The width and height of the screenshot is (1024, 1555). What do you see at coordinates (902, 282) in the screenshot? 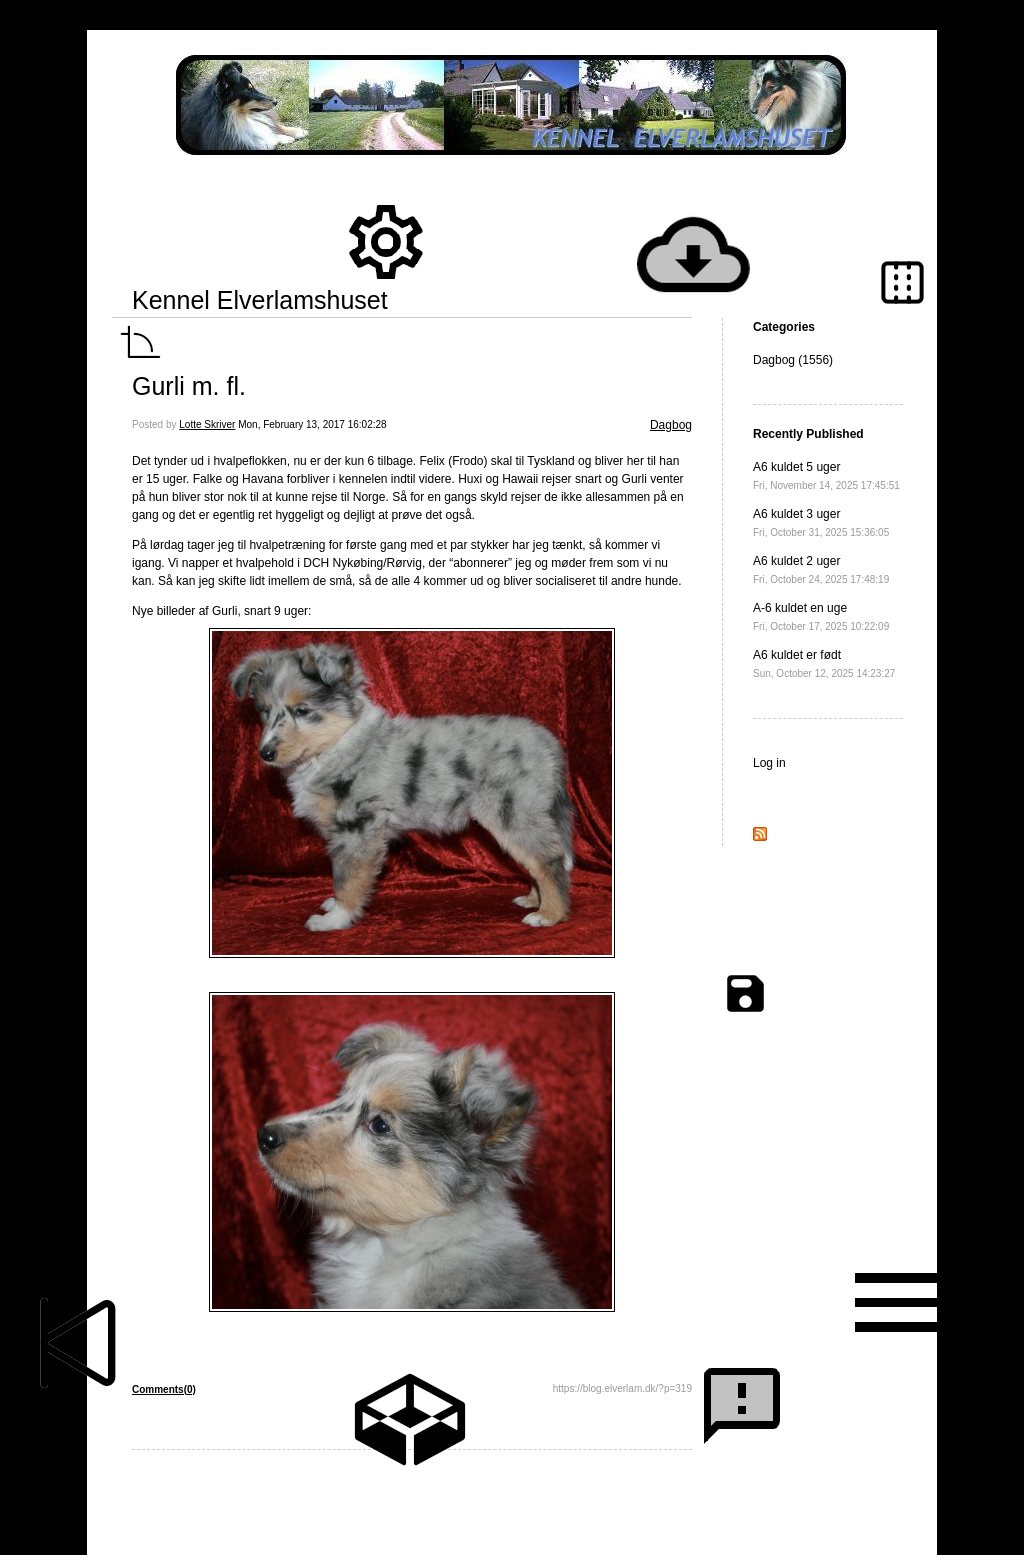
I see `toggle split panel view` at bounding box center [902, 282].